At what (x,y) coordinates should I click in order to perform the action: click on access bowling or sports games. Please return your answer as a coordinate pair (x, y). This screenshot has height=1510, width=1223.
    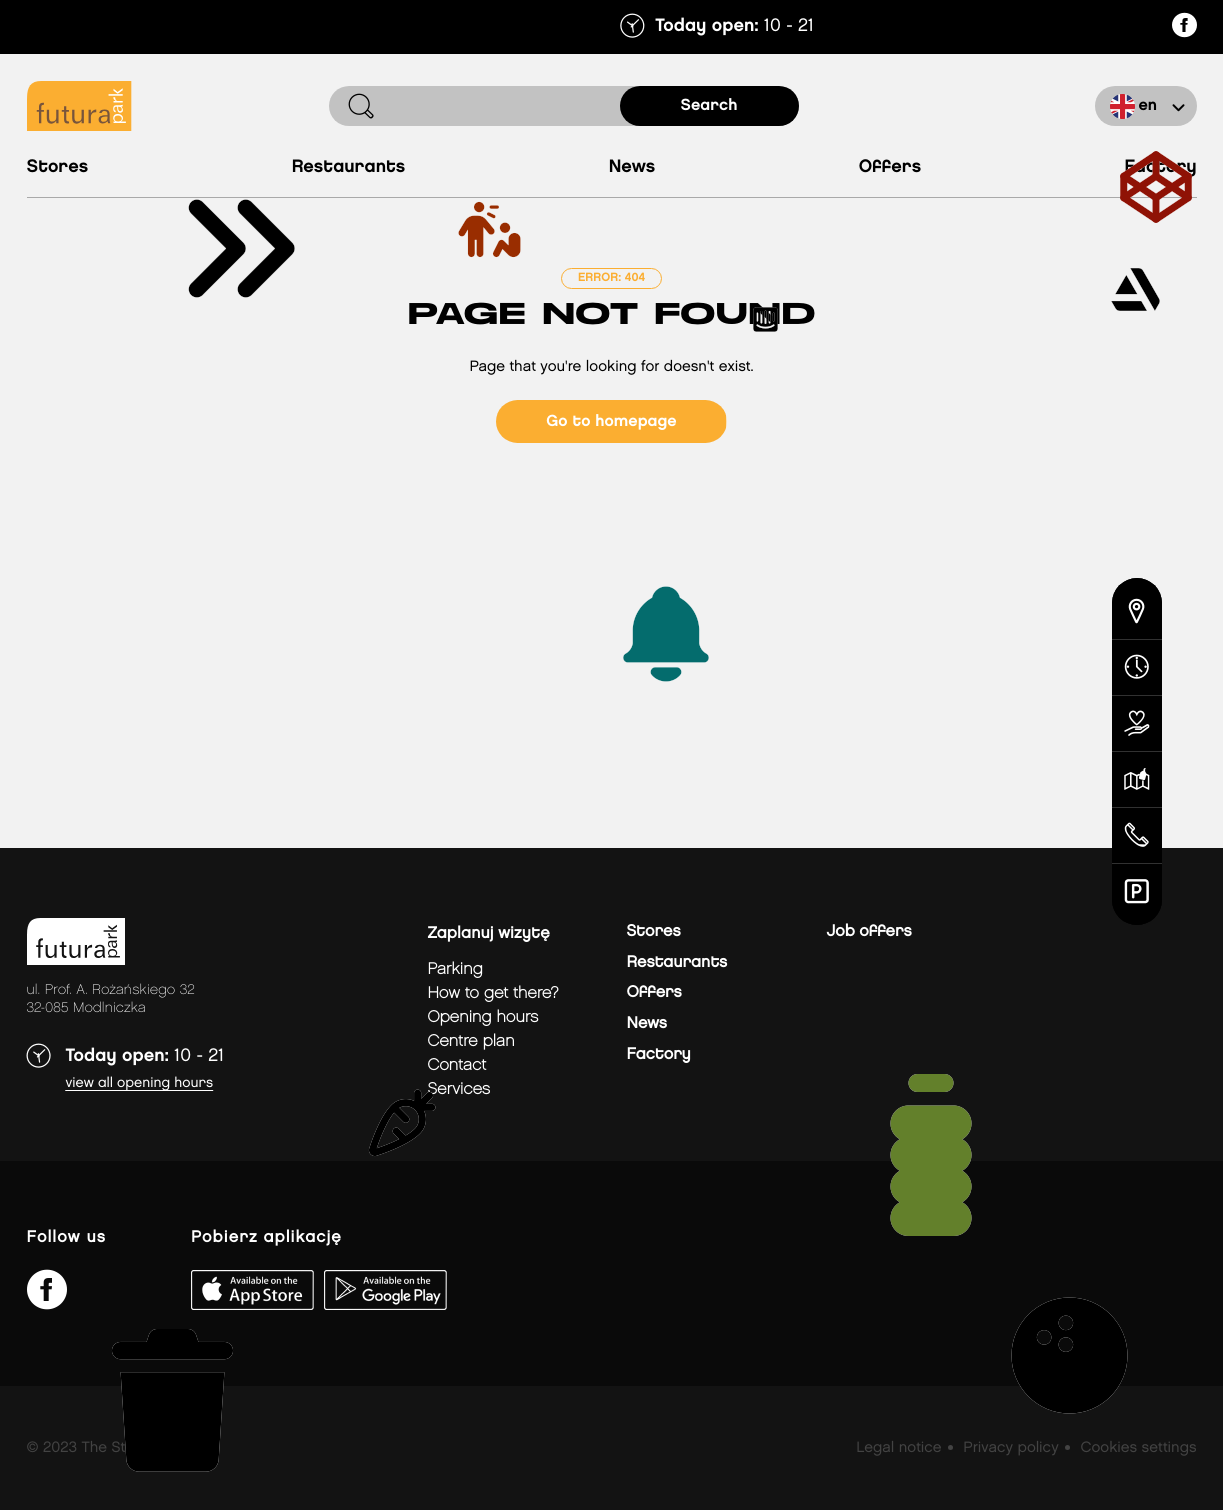
    Looking at the image, I should click on (1069, 1355).